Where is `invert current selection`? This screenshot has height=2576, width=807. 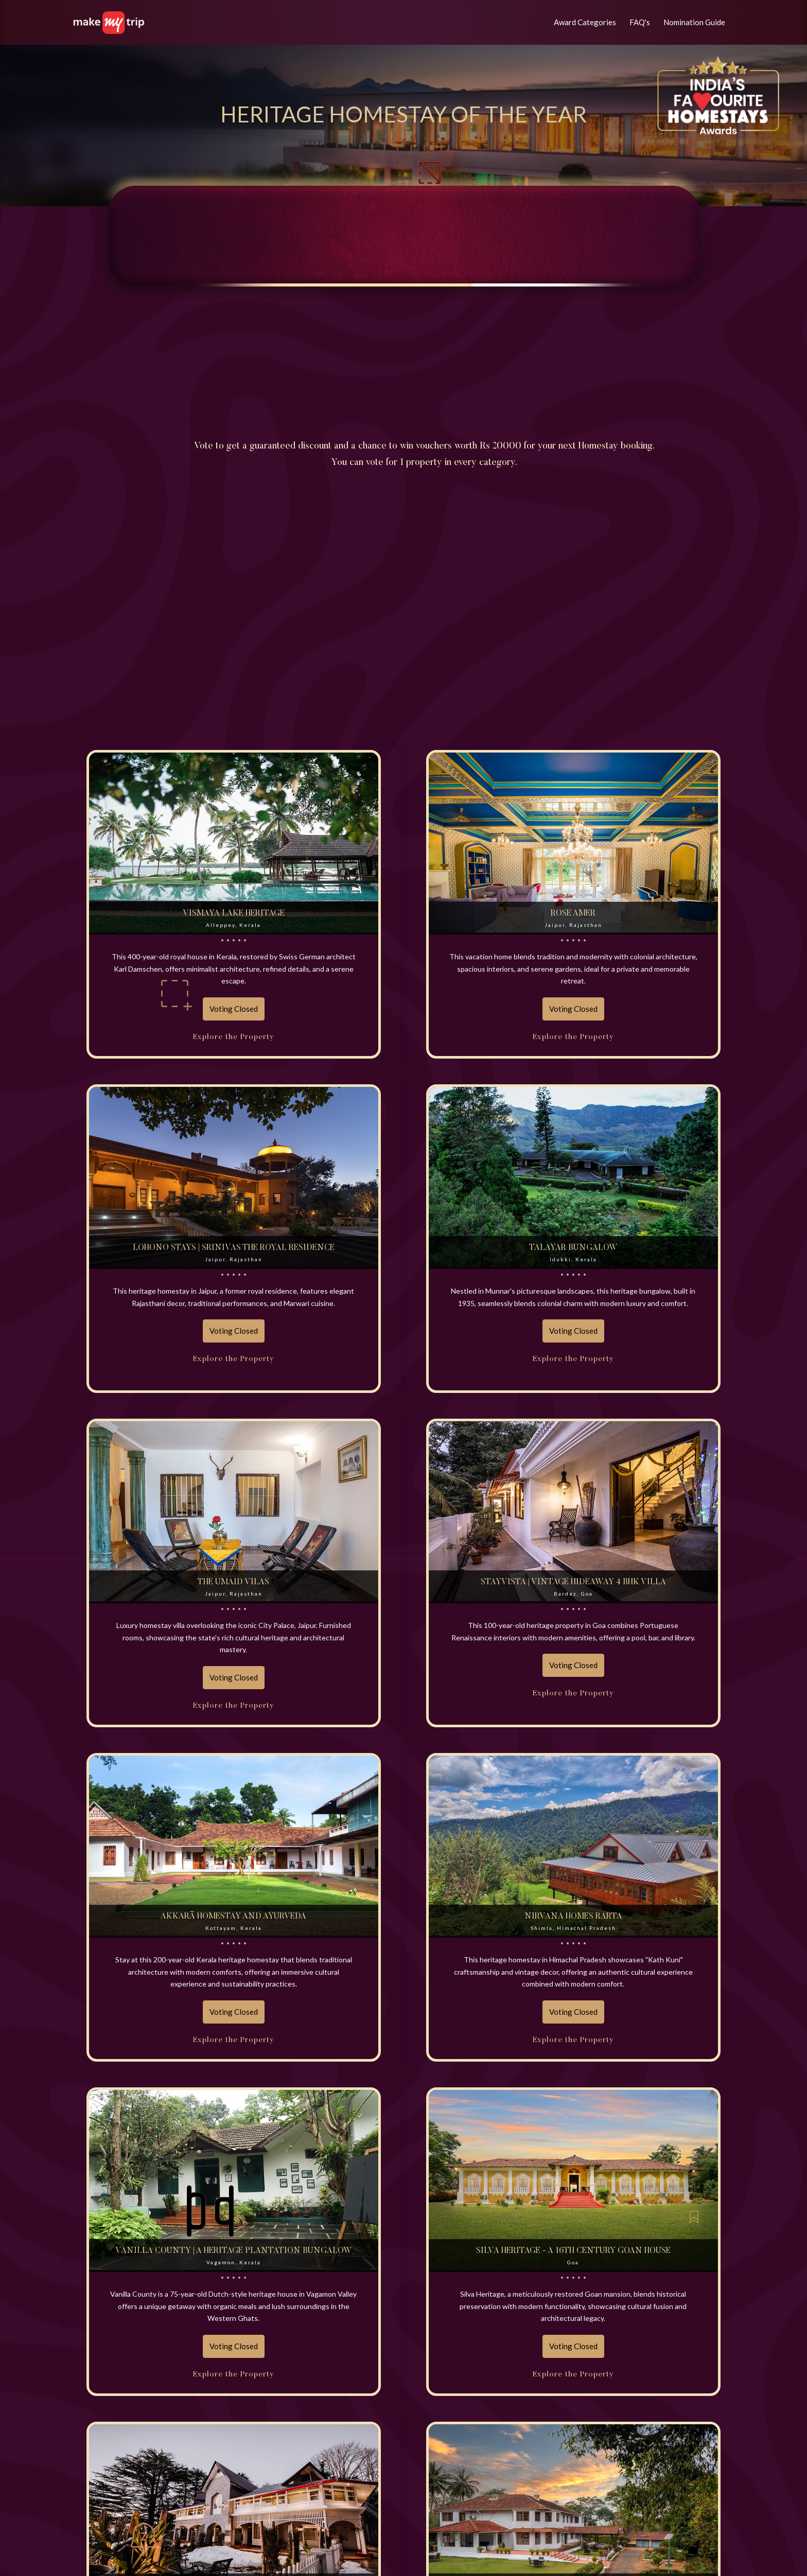 invert current selection is located at coordinates (430, 173).